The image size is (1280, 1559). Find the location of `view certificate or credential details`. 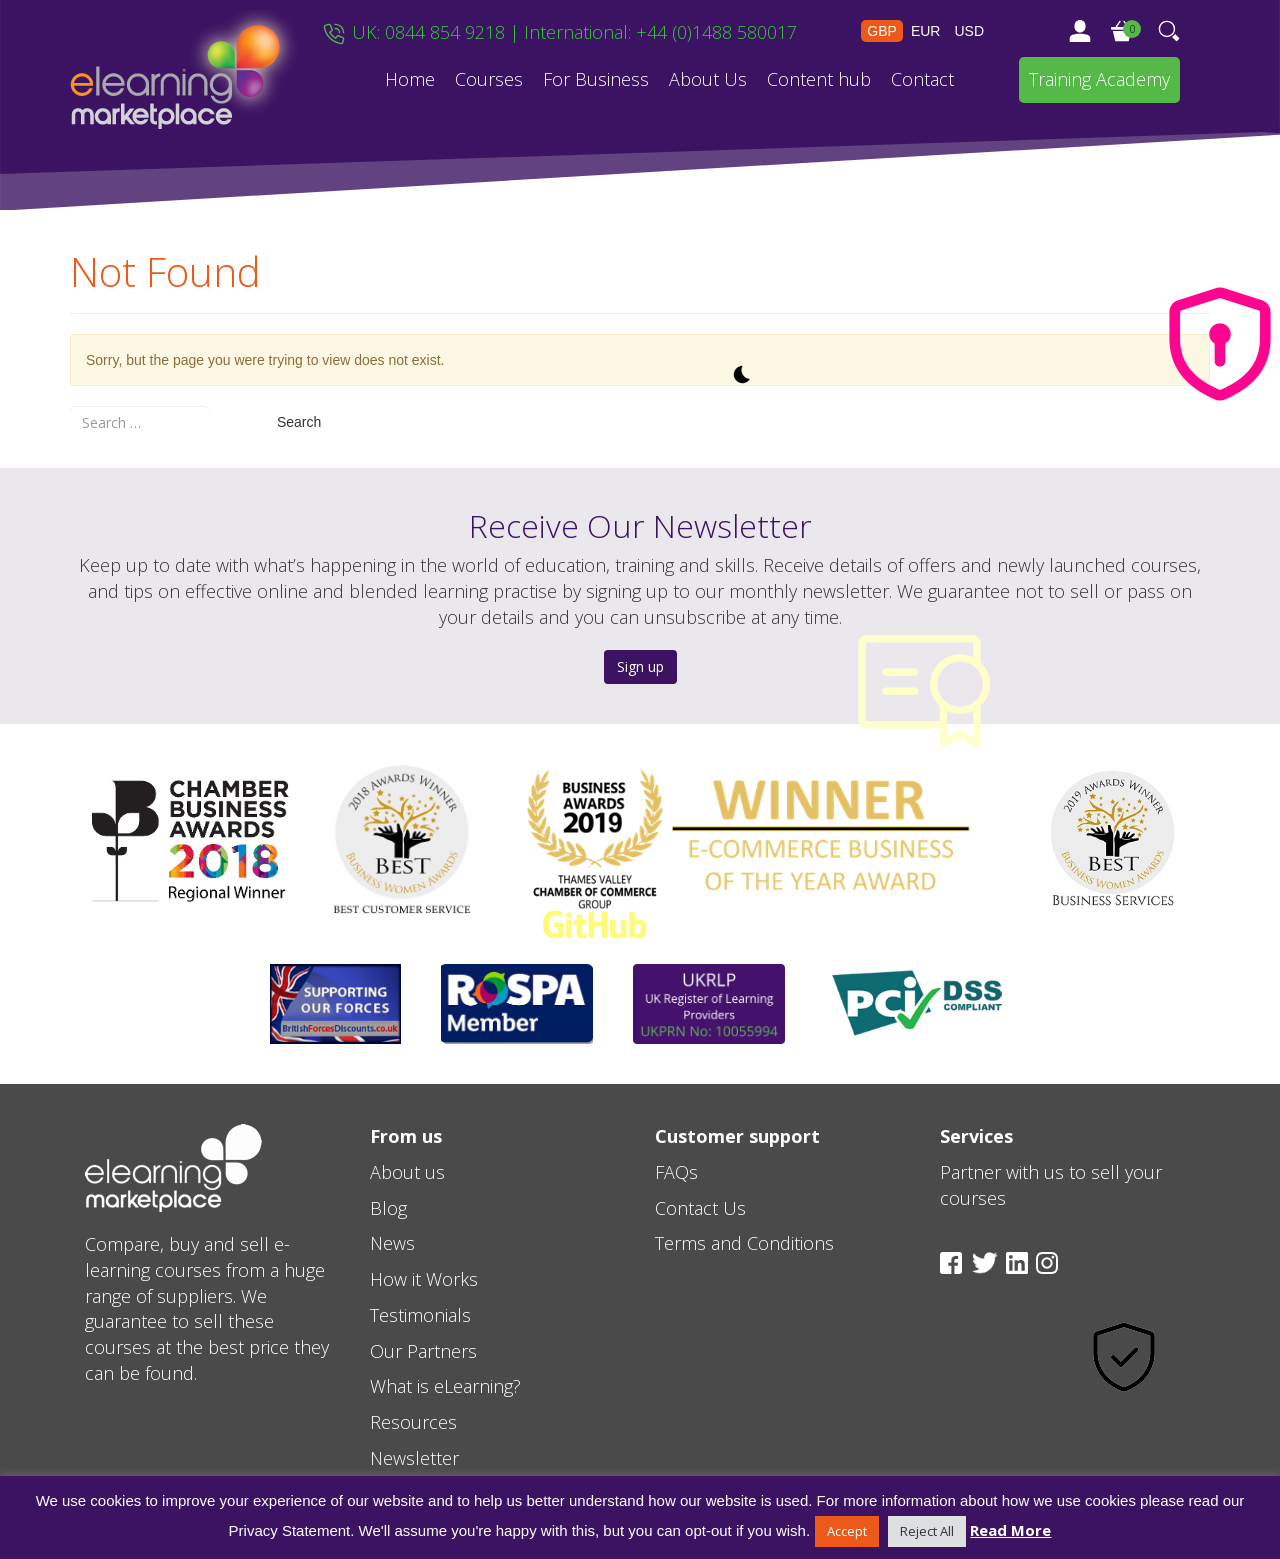

view certificate or credential details is located at coordinates (919, 686).